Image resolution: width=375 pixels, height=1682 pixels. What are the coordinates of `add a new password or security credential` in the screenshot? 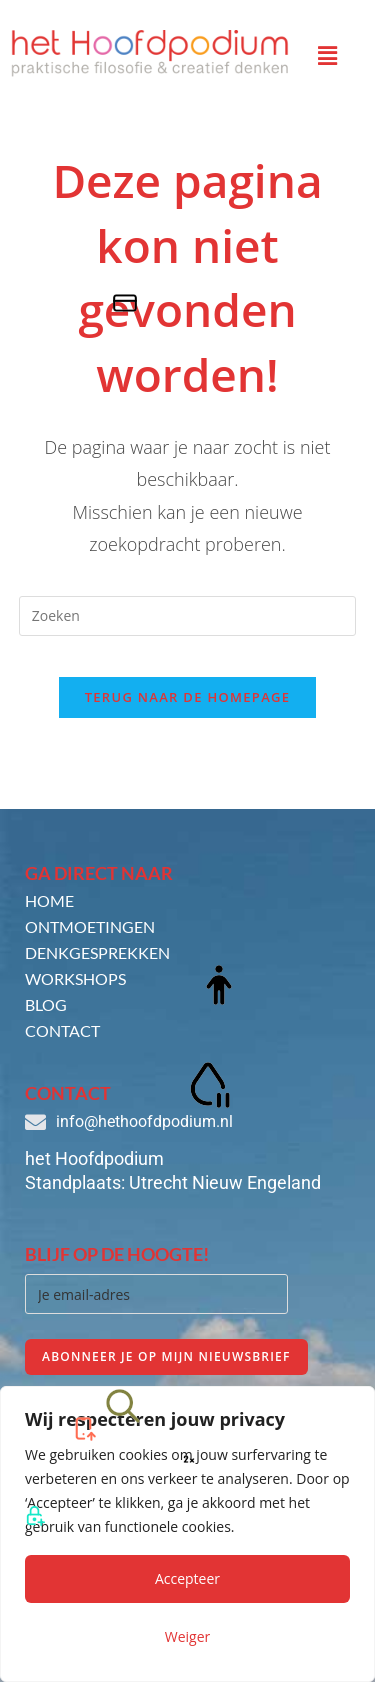 It's located at (34, 1515).